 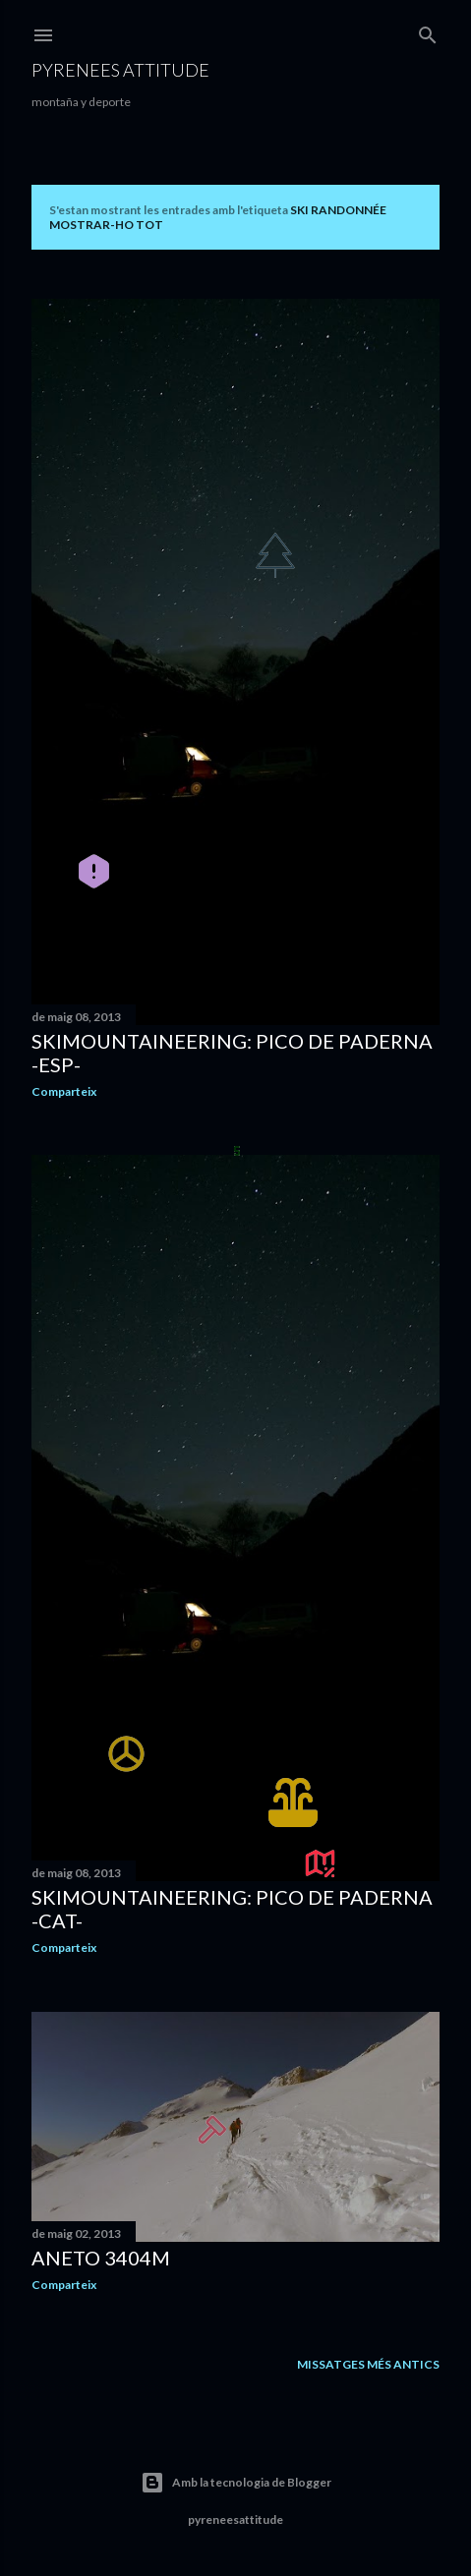 I want to click on view deals and discounts nearby, so click(x=320, y=1862).